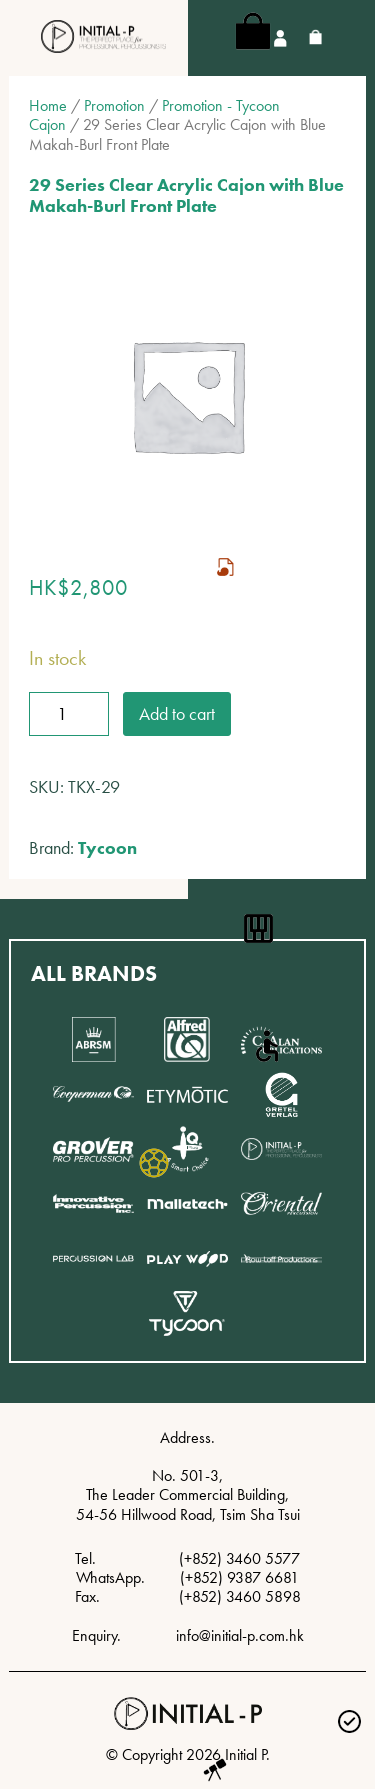  I want to click on view your shopping bag, so click(253, 31).